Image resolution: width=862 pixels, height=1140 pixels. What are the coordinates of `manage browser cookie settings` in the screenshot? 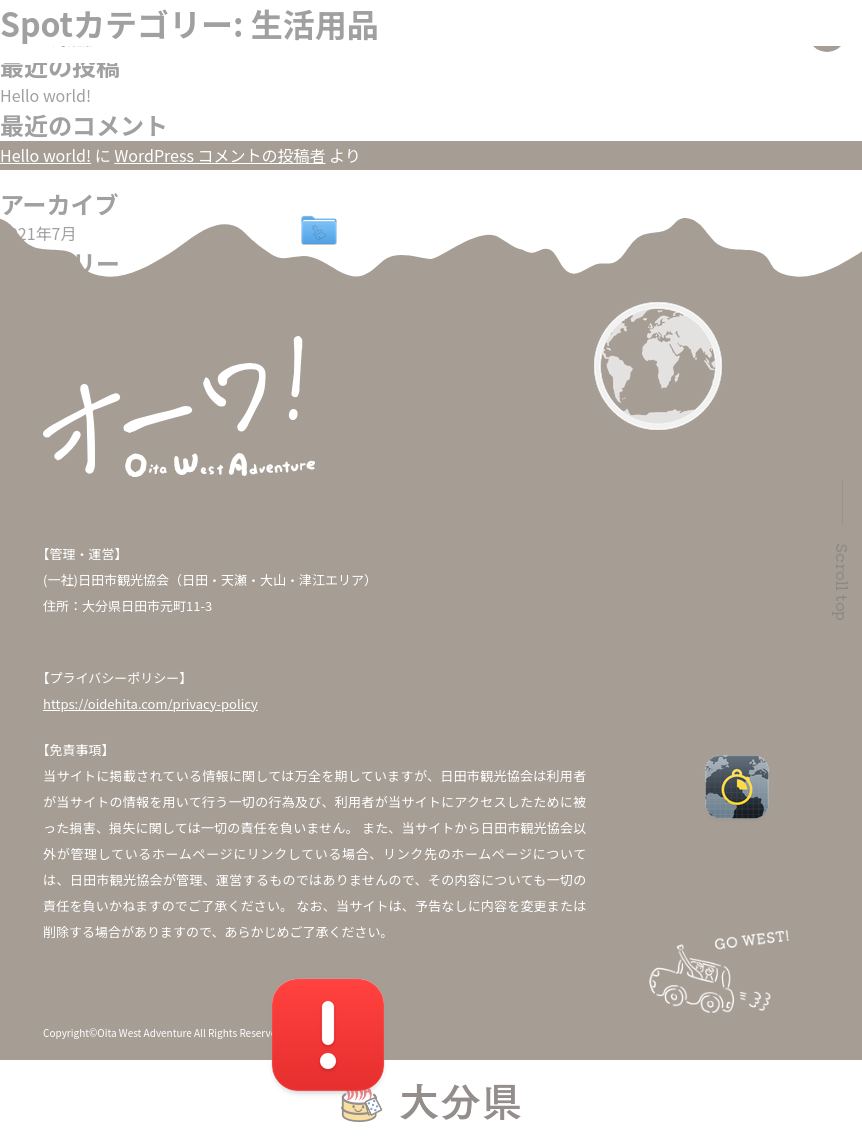 It's located at (737, 787).